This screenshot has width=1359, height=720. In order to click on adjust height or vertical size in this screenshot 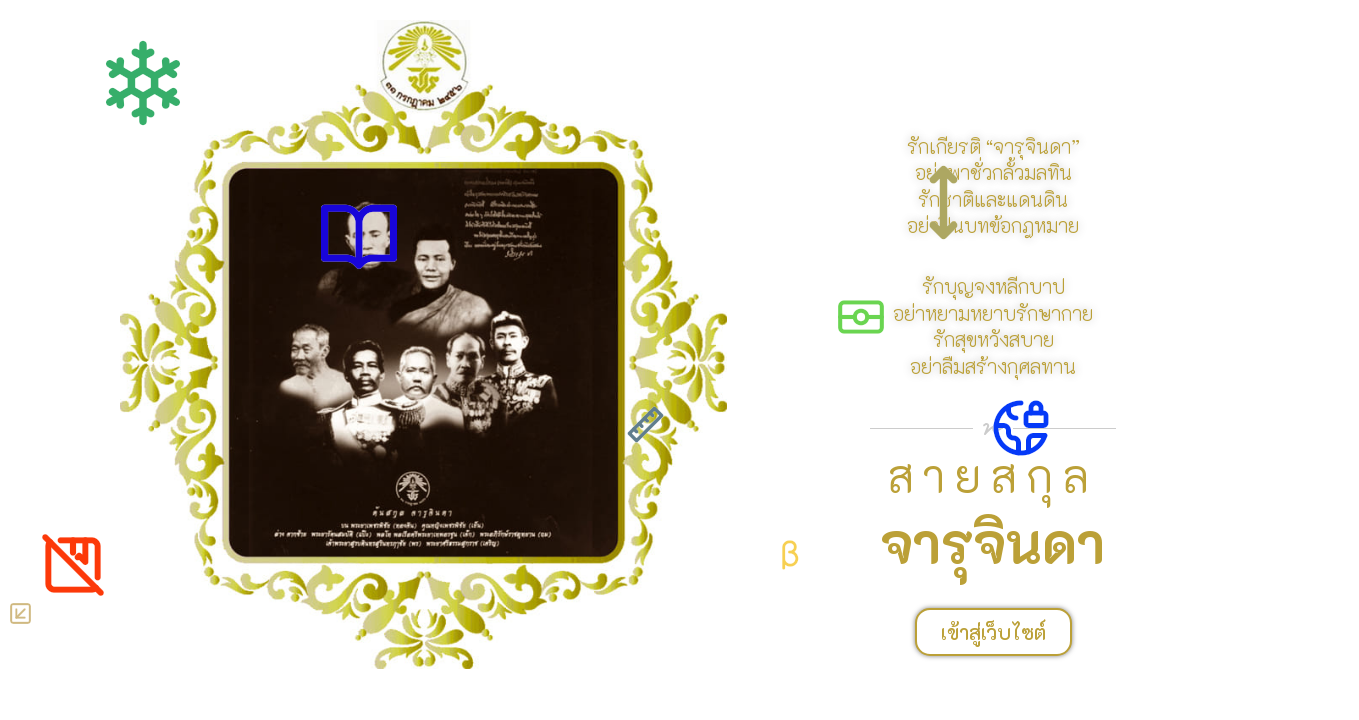, I will do `click(943, 202)`.